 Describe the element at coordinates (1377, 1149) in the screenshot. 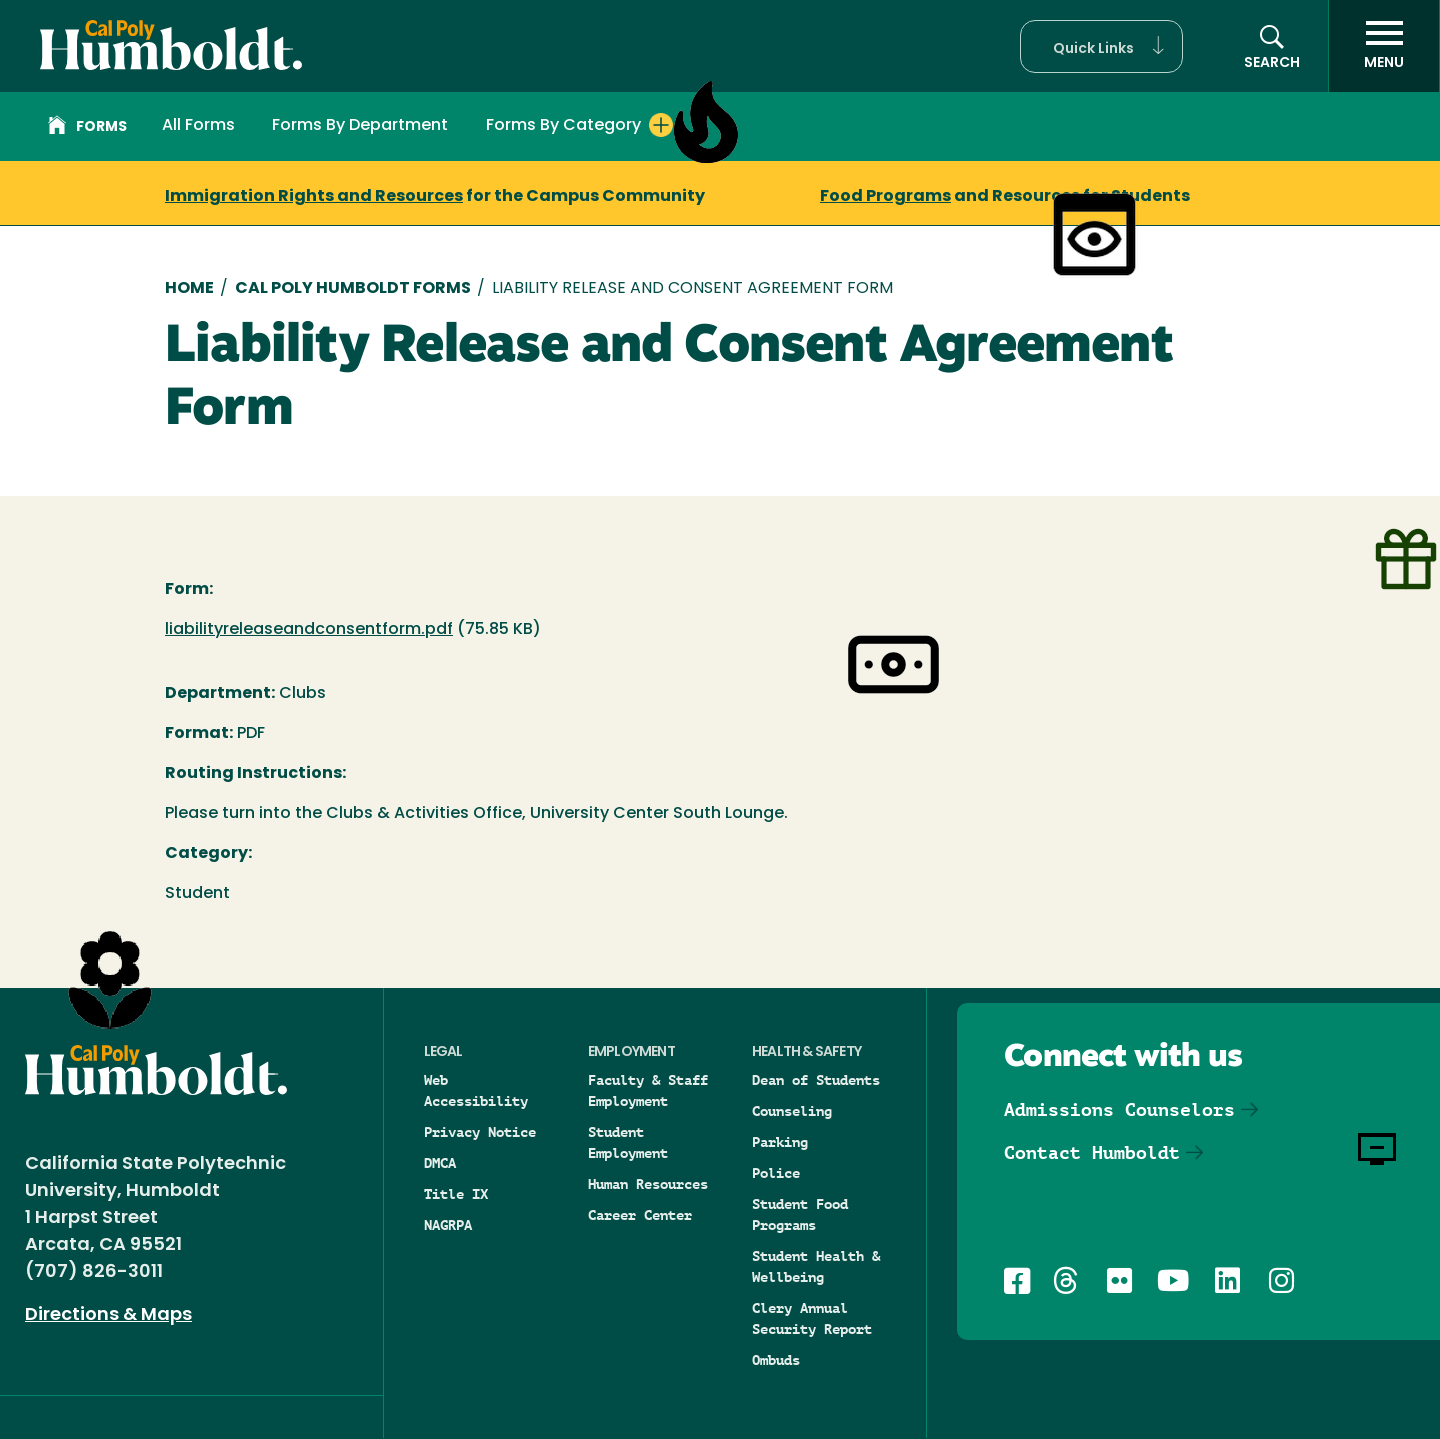

I see `remove item from media queue` at that location.